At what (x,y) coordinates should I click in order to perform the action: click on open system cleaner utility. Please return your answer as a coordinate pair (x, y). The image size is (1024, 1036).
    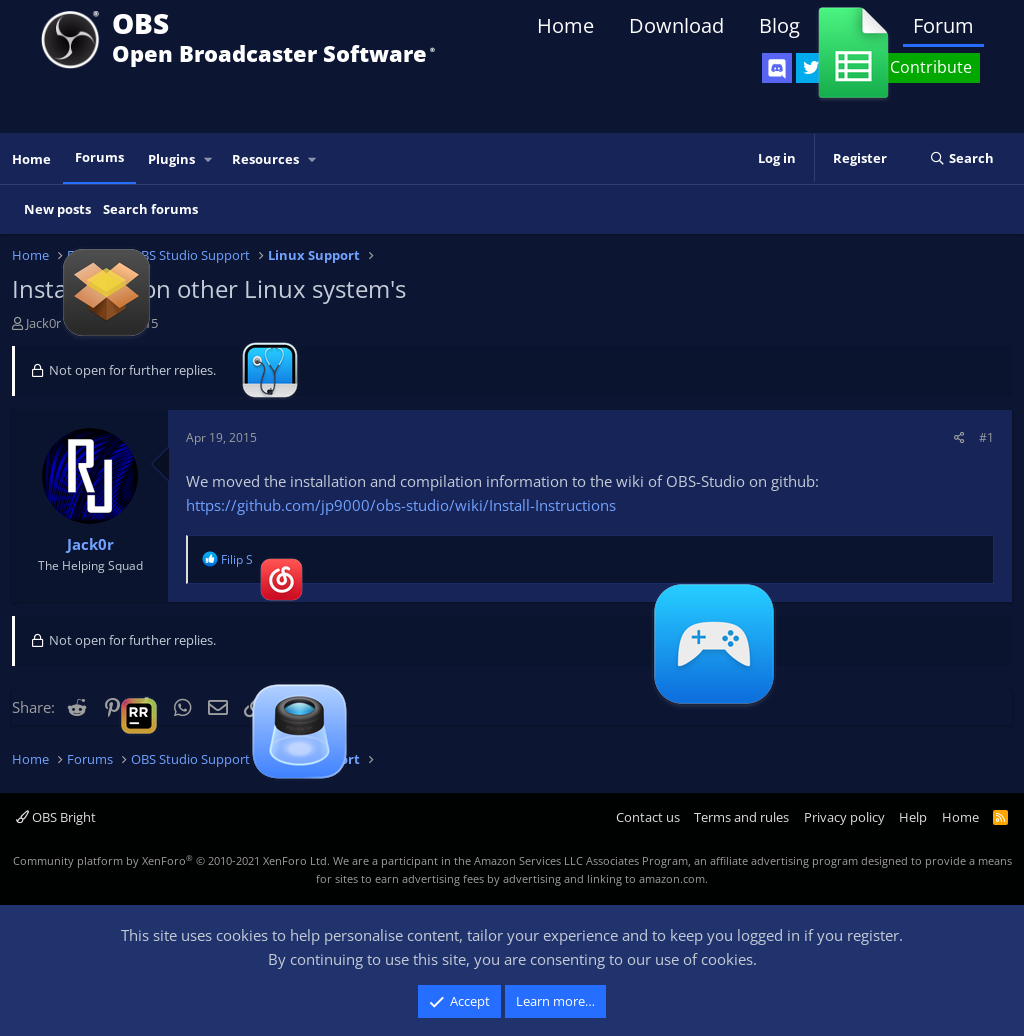
    Looking at the image, I should click on (270, 370).